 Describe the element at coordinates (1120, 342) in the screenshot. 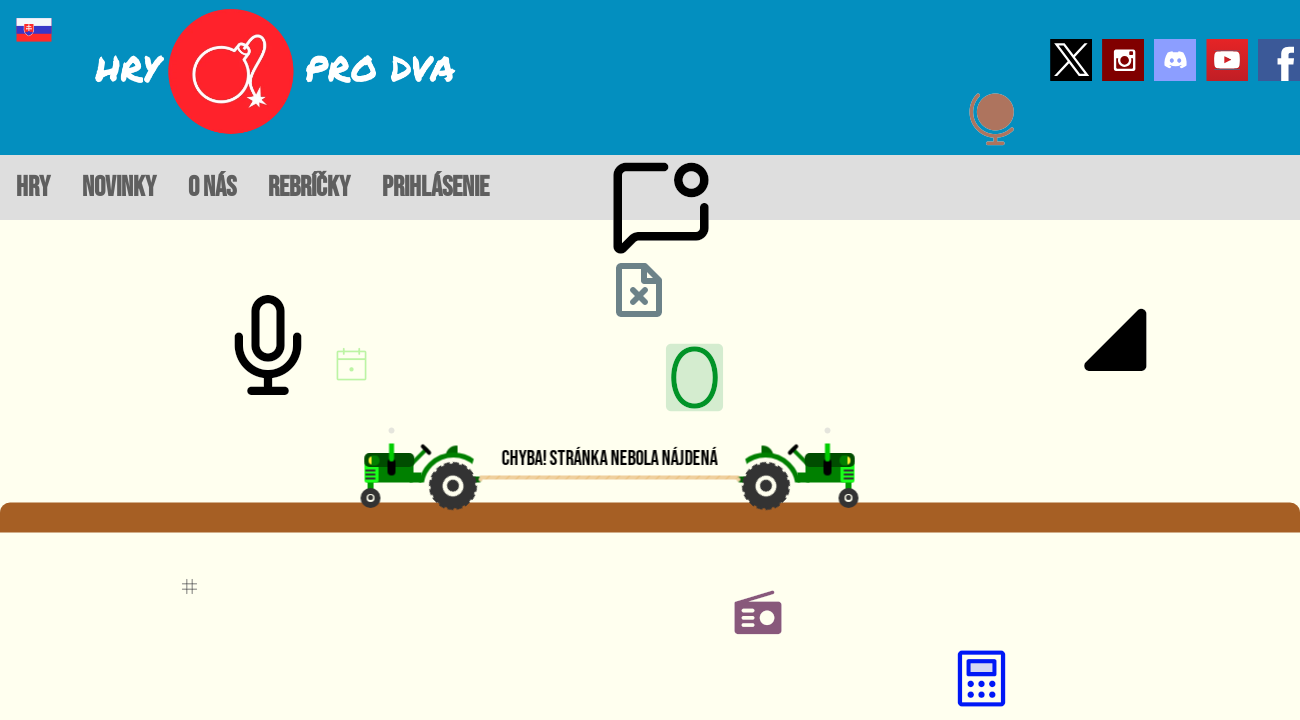

I see `indicates full cellular signal strength` at that location.